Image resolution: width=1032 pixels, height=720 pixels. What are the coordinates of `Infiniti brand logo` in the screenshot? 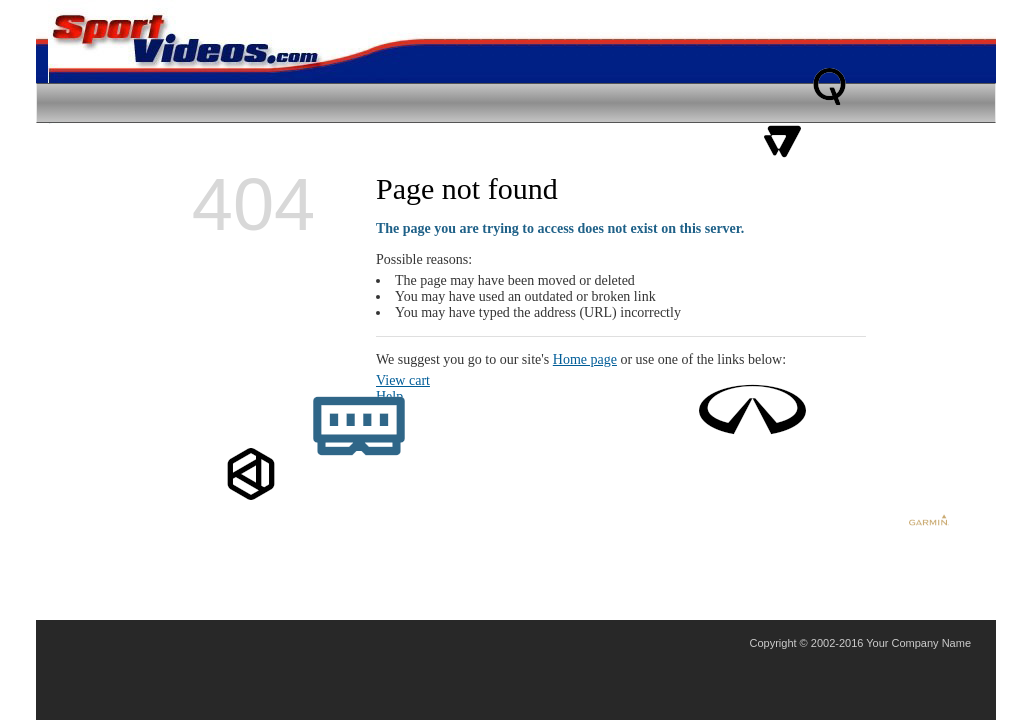 It's located at (752, 409).